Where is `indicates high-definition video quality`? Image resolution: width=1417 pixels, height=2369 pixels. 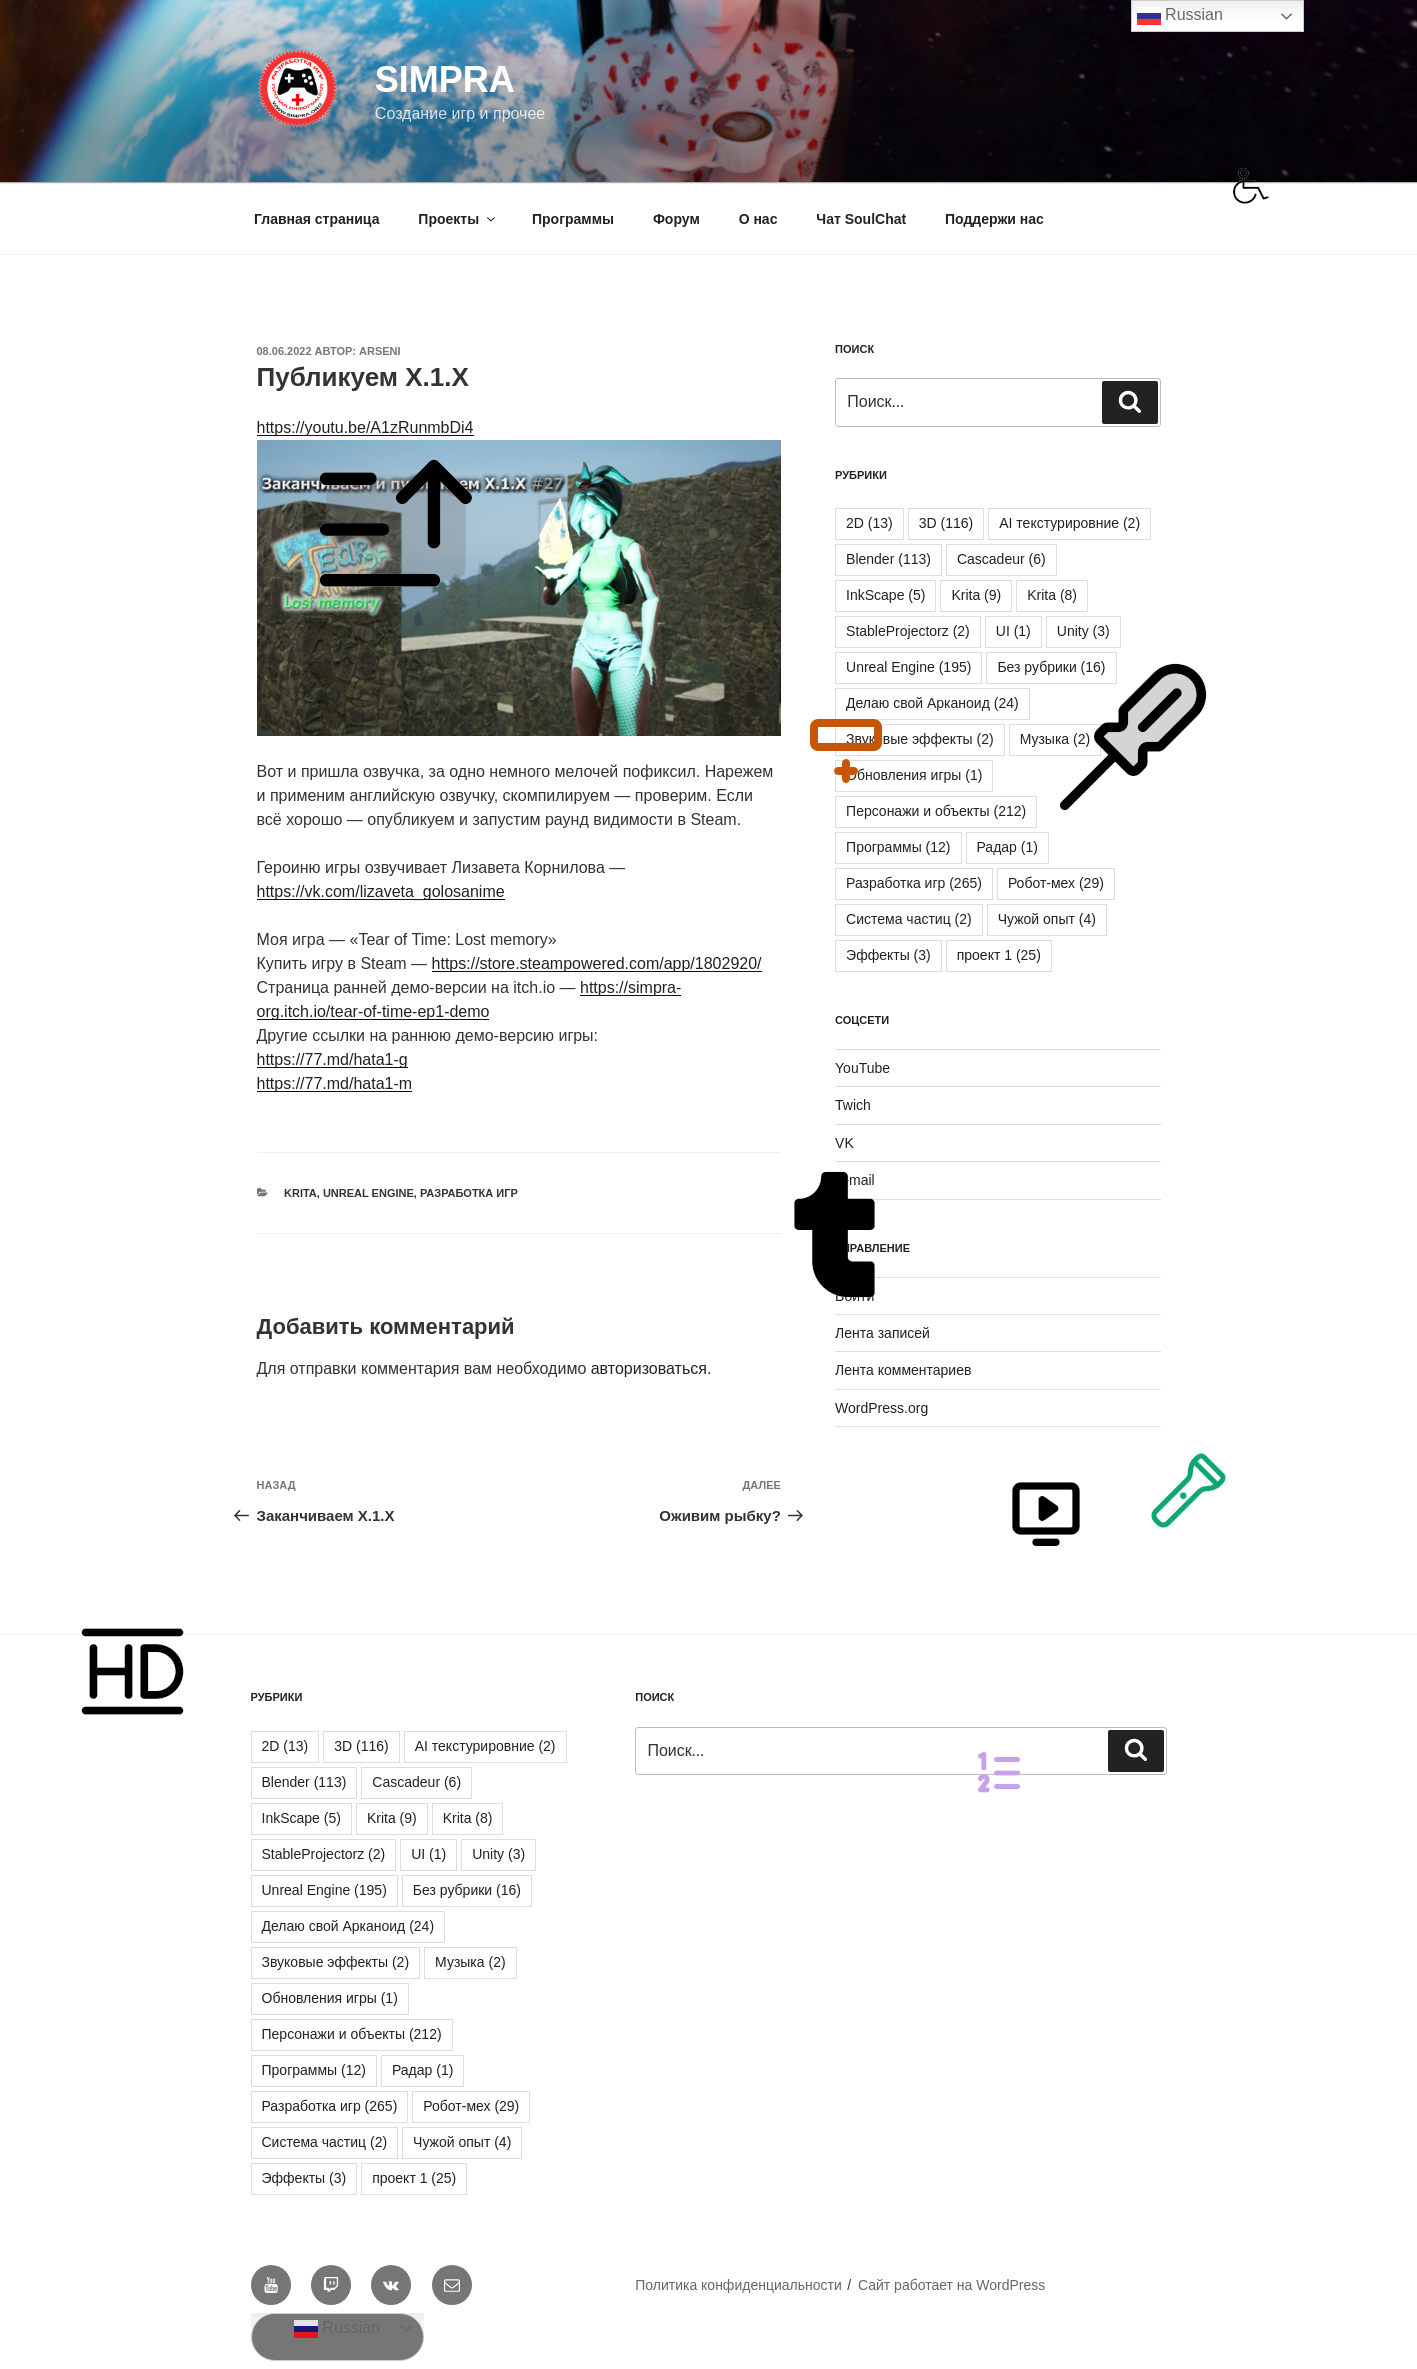
indicates high-definition video quality is located at coordinates (132, 1671).